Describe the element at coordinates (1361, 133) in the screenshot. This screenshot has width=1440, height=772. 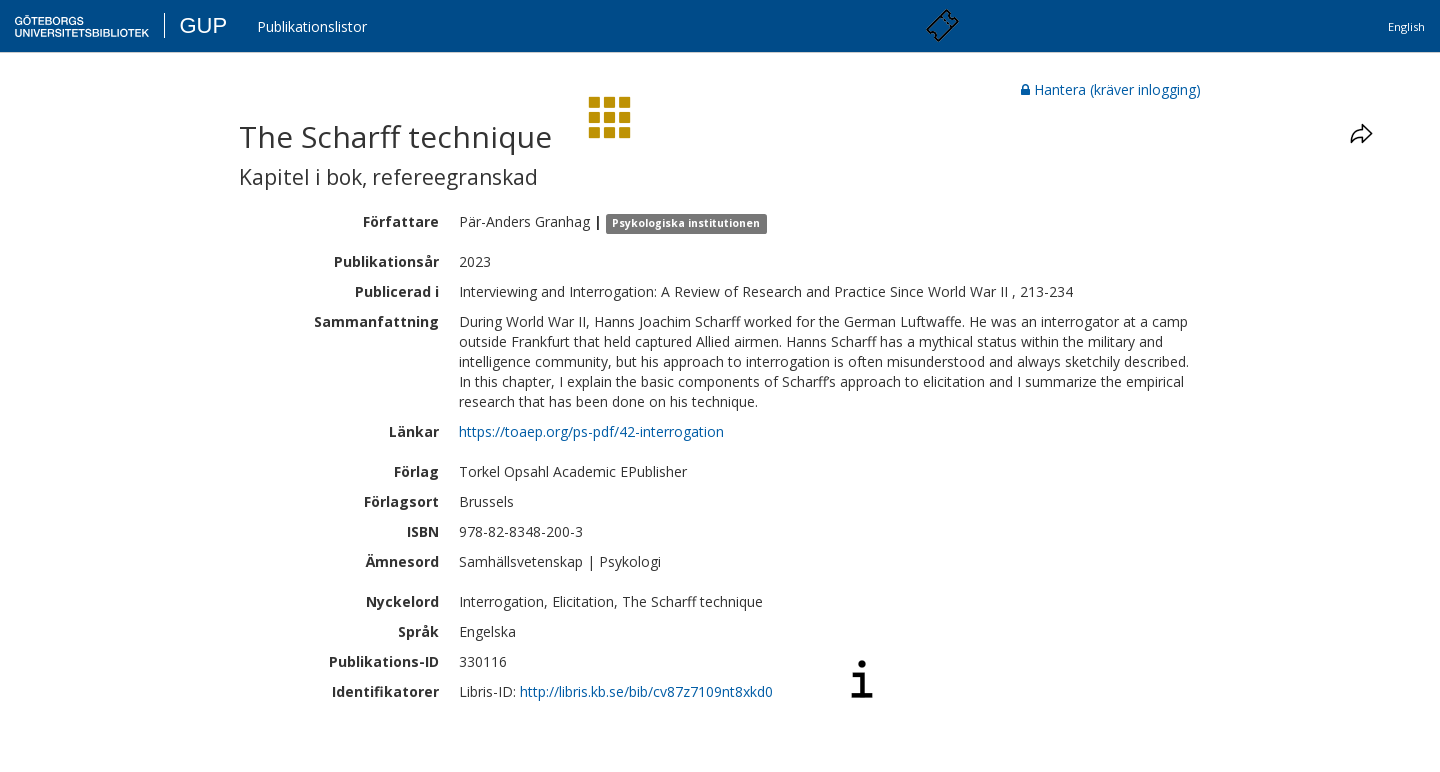
I see `share or forward content` at that location.